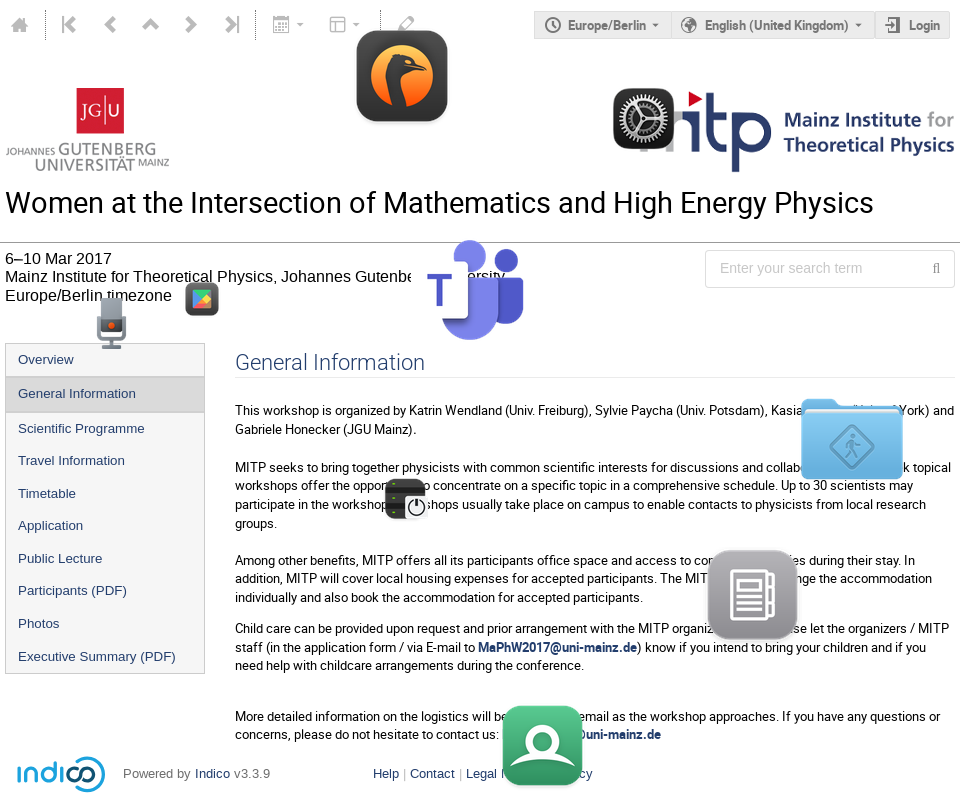 This screenshot has width=960, height=804. I want to click on access your public folder, so click(852, 439).